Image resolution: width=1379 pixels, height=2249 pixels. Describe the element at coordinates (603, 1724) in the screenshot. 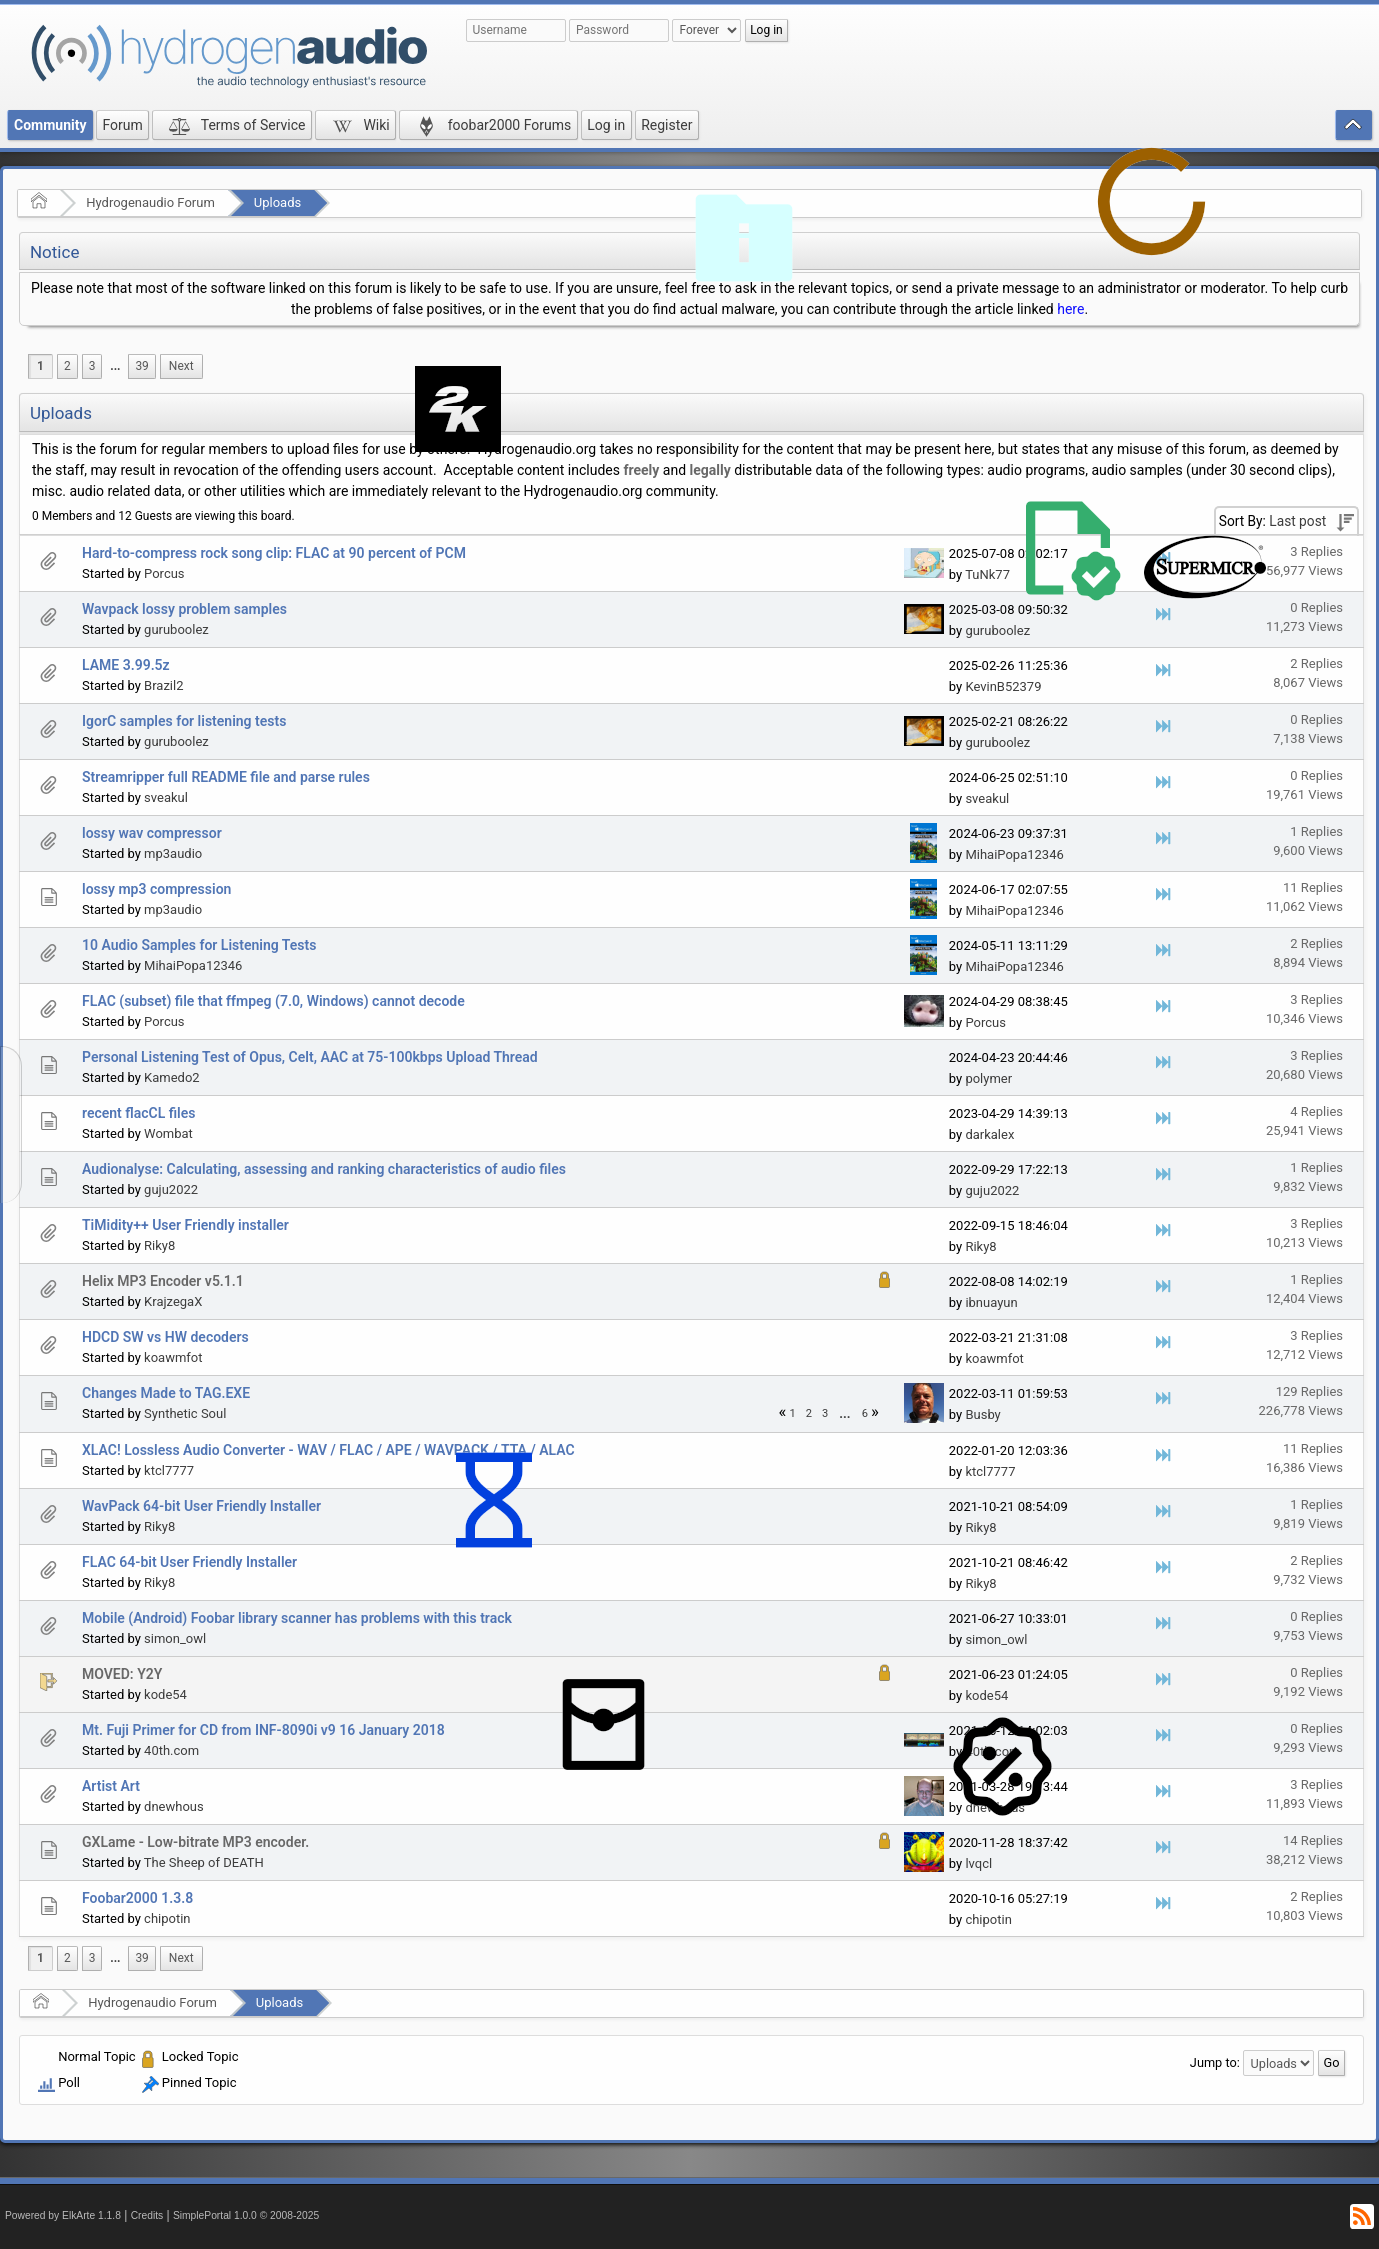

I see `send or receive a red packet (hongbao)` at that location.